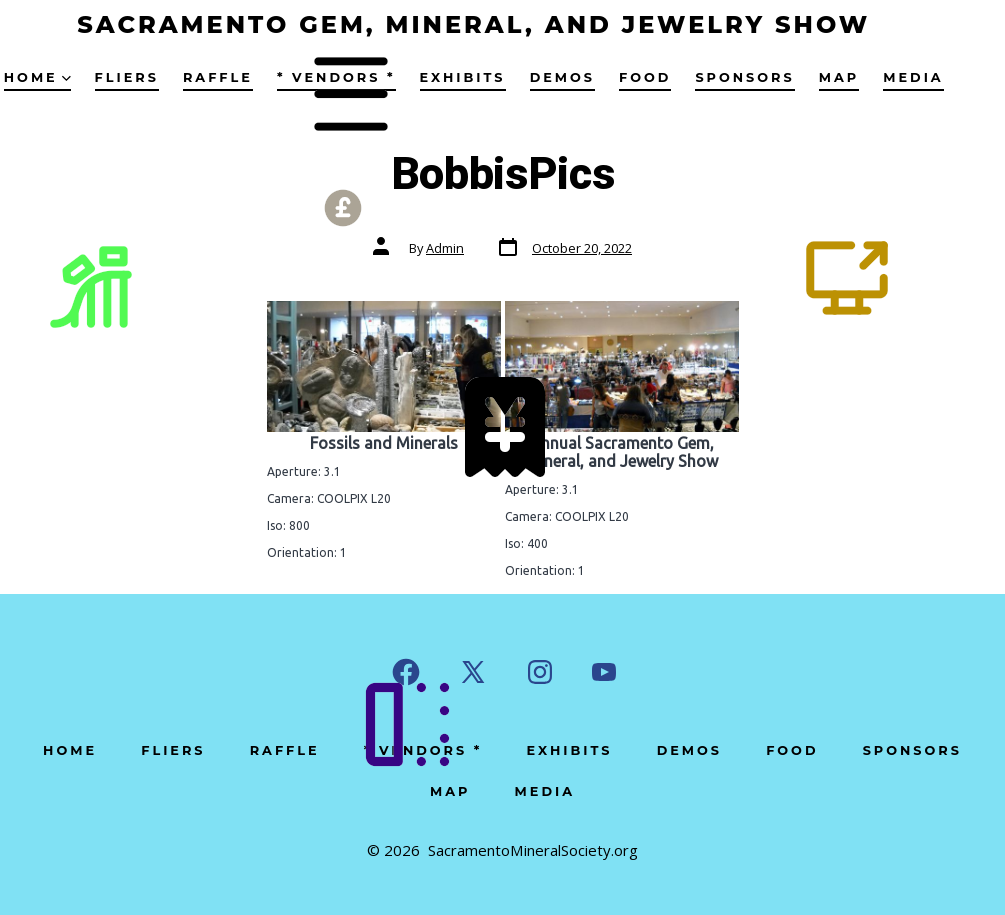 This screenshot has height=915, width=1005. I want to click on browse amusement park attractions, so click(91, 287).